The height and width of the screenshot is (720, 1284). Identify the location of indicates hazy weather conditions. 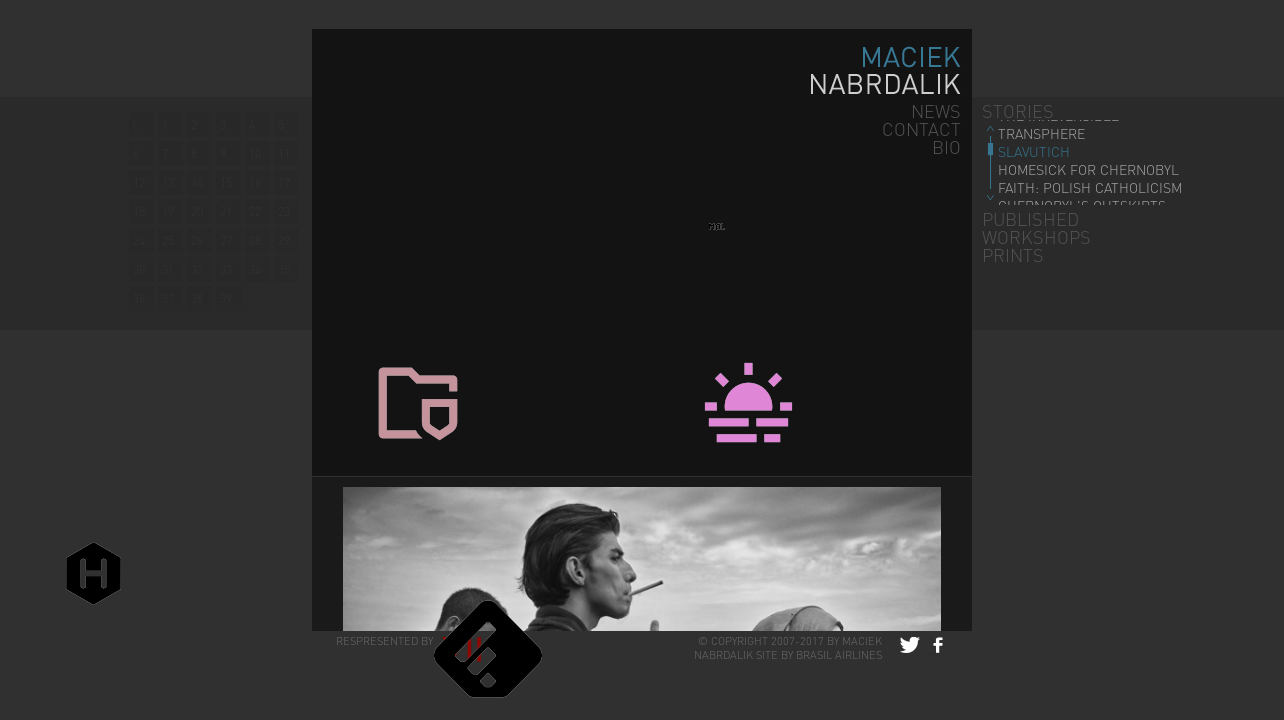
(748, 406).